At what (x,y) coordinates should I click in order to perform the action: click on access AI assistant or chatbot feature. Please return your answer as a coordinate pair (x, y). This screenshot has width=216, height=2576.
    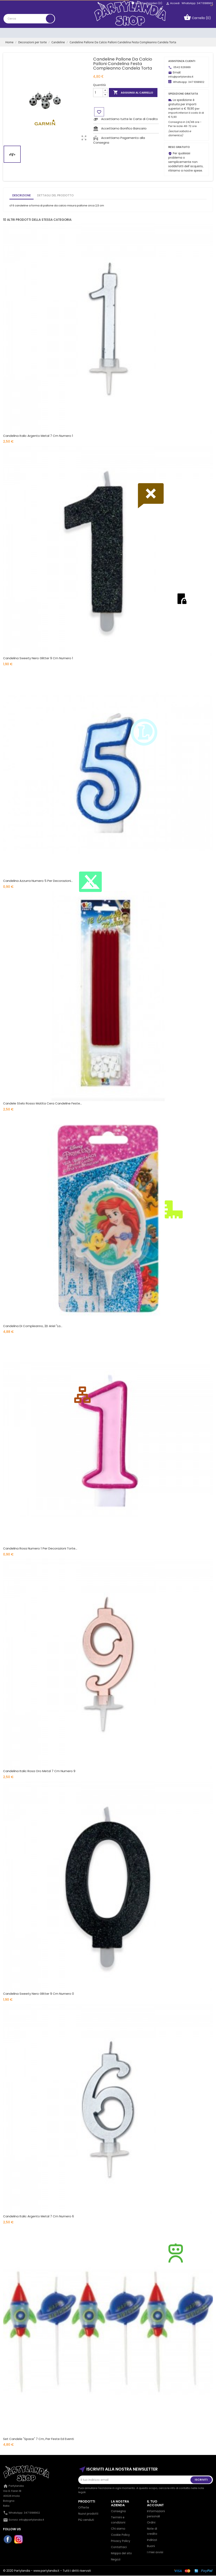
    Looking at the image, I should click on (176, 2253).